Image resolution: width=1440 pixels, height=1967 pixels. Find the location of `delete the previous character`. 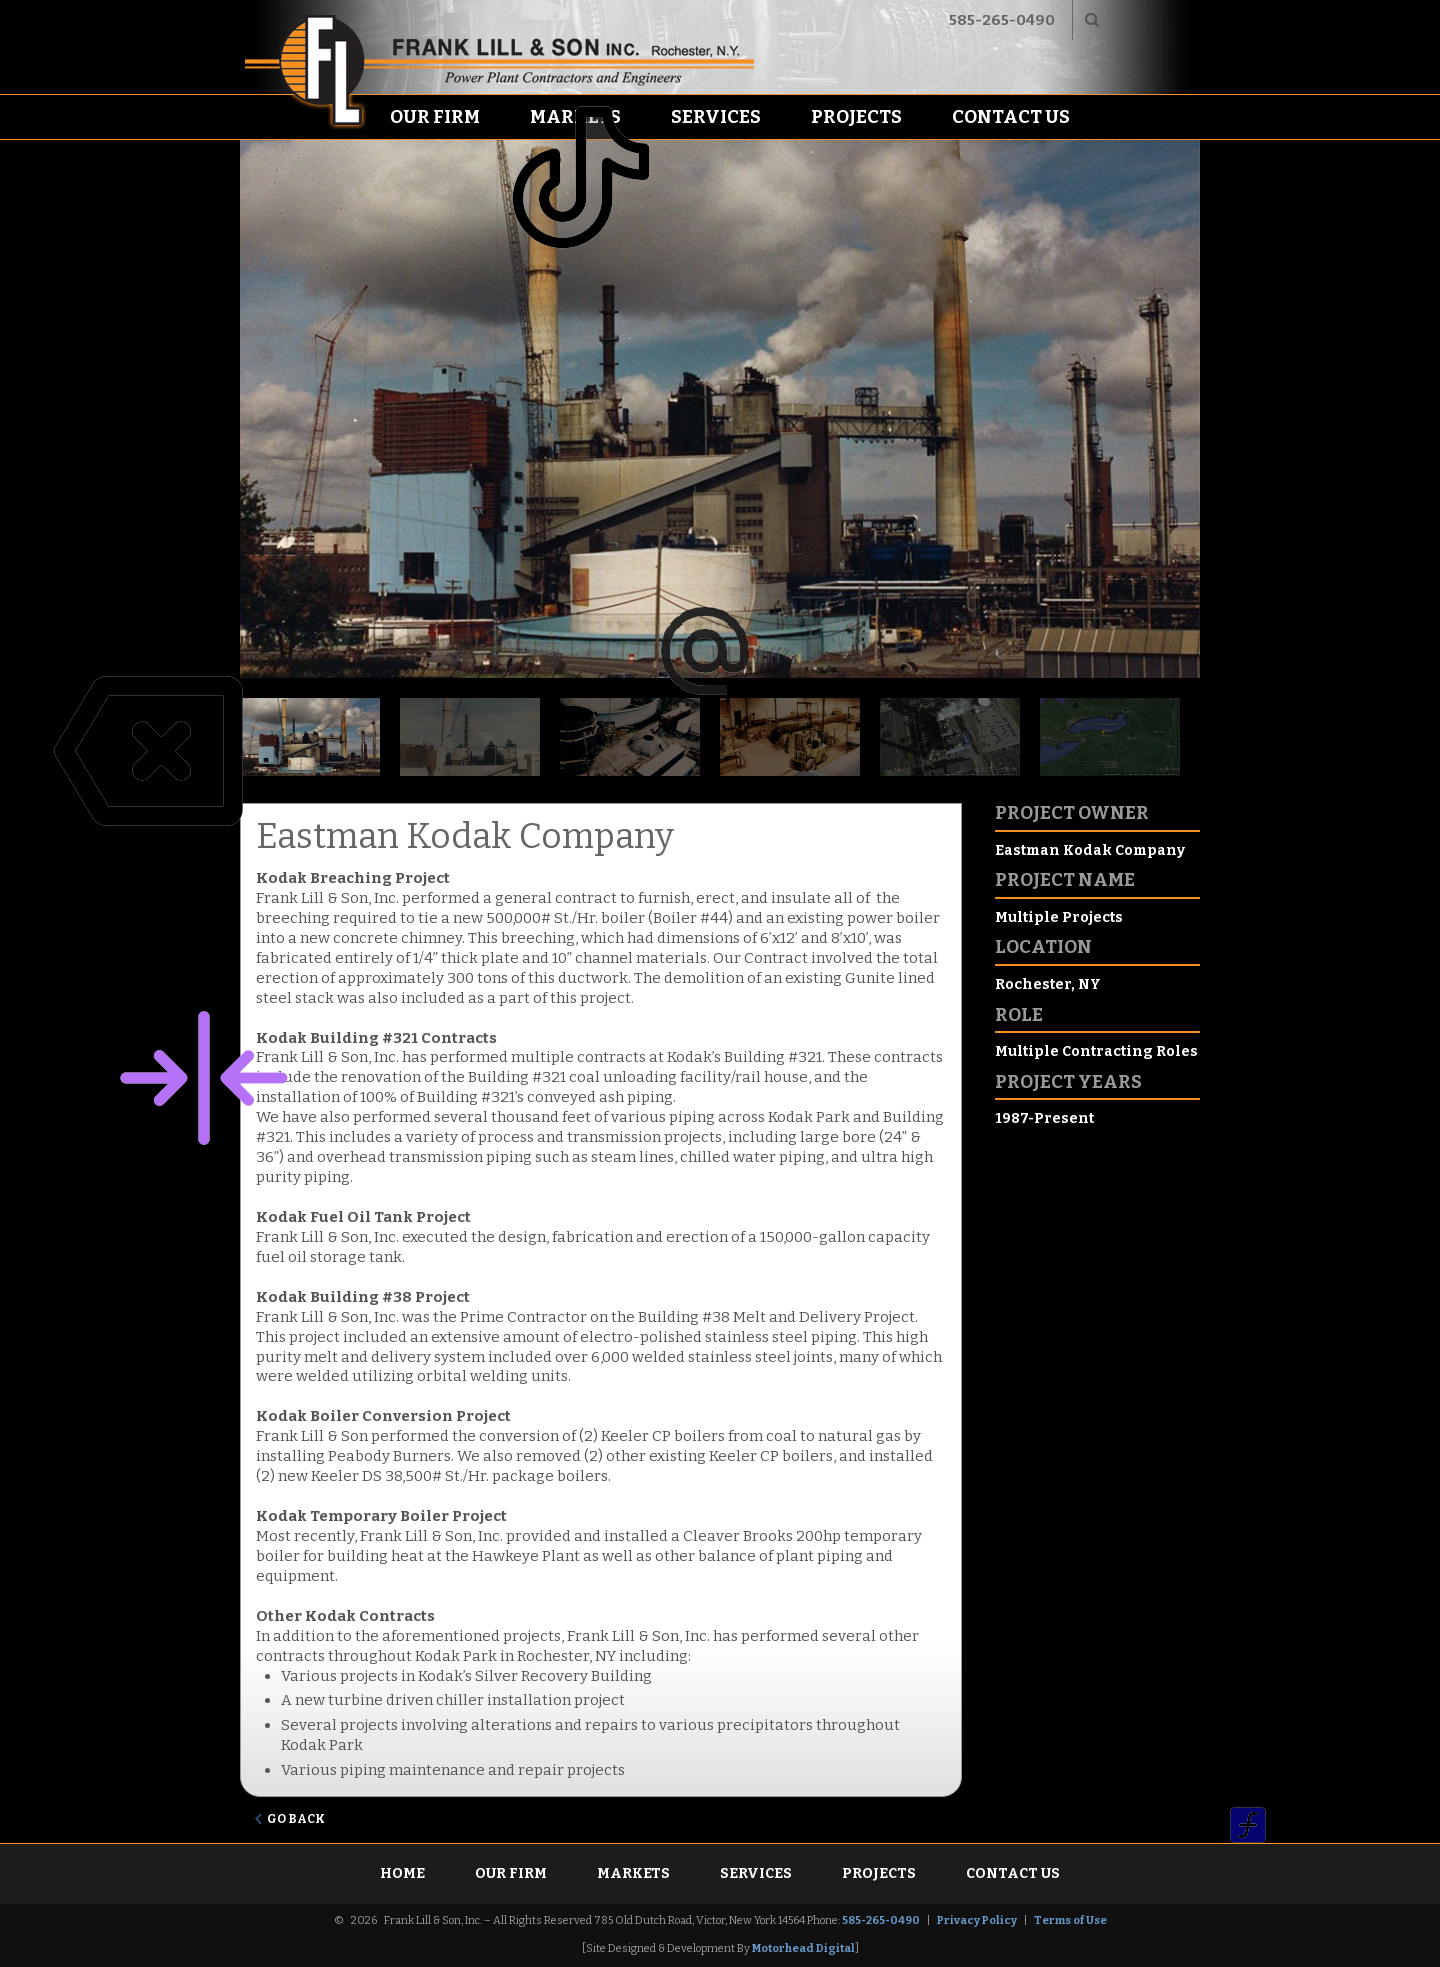

delete the previous character is located at coordinates (155, 751).